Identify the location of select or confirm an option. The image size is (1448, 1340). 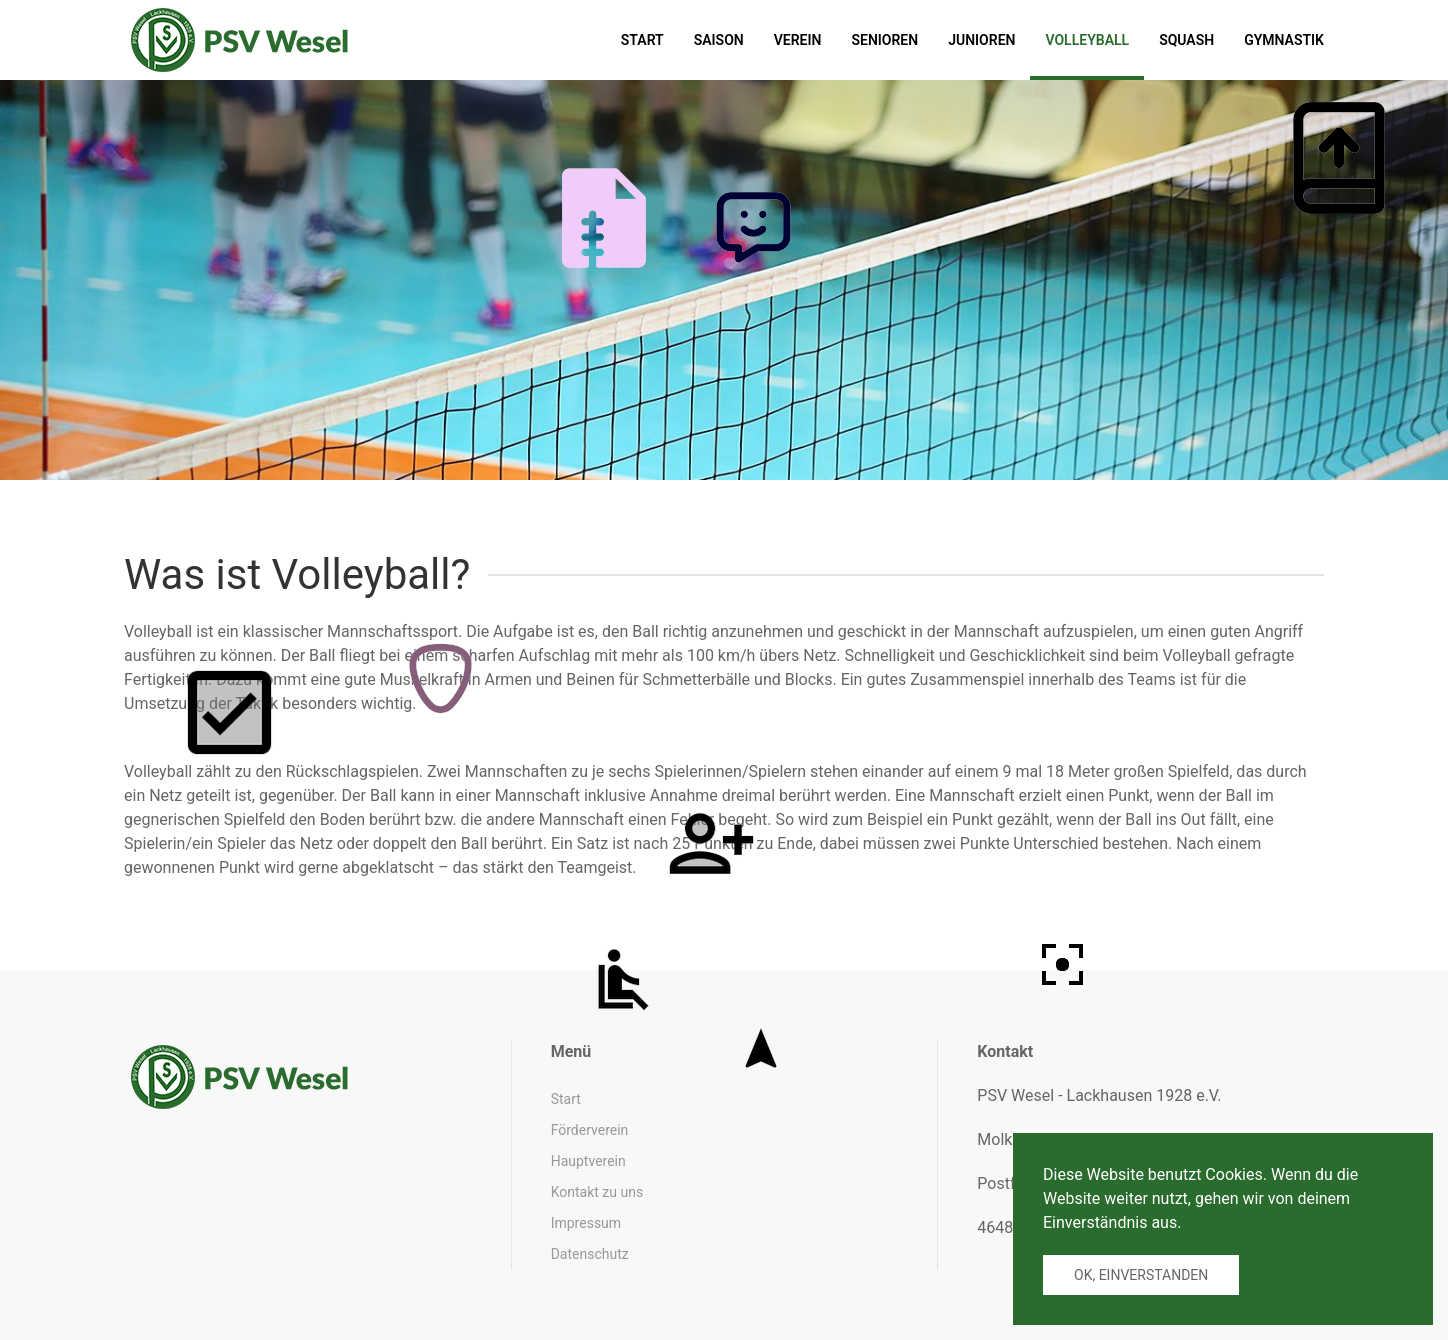
(229, 712).